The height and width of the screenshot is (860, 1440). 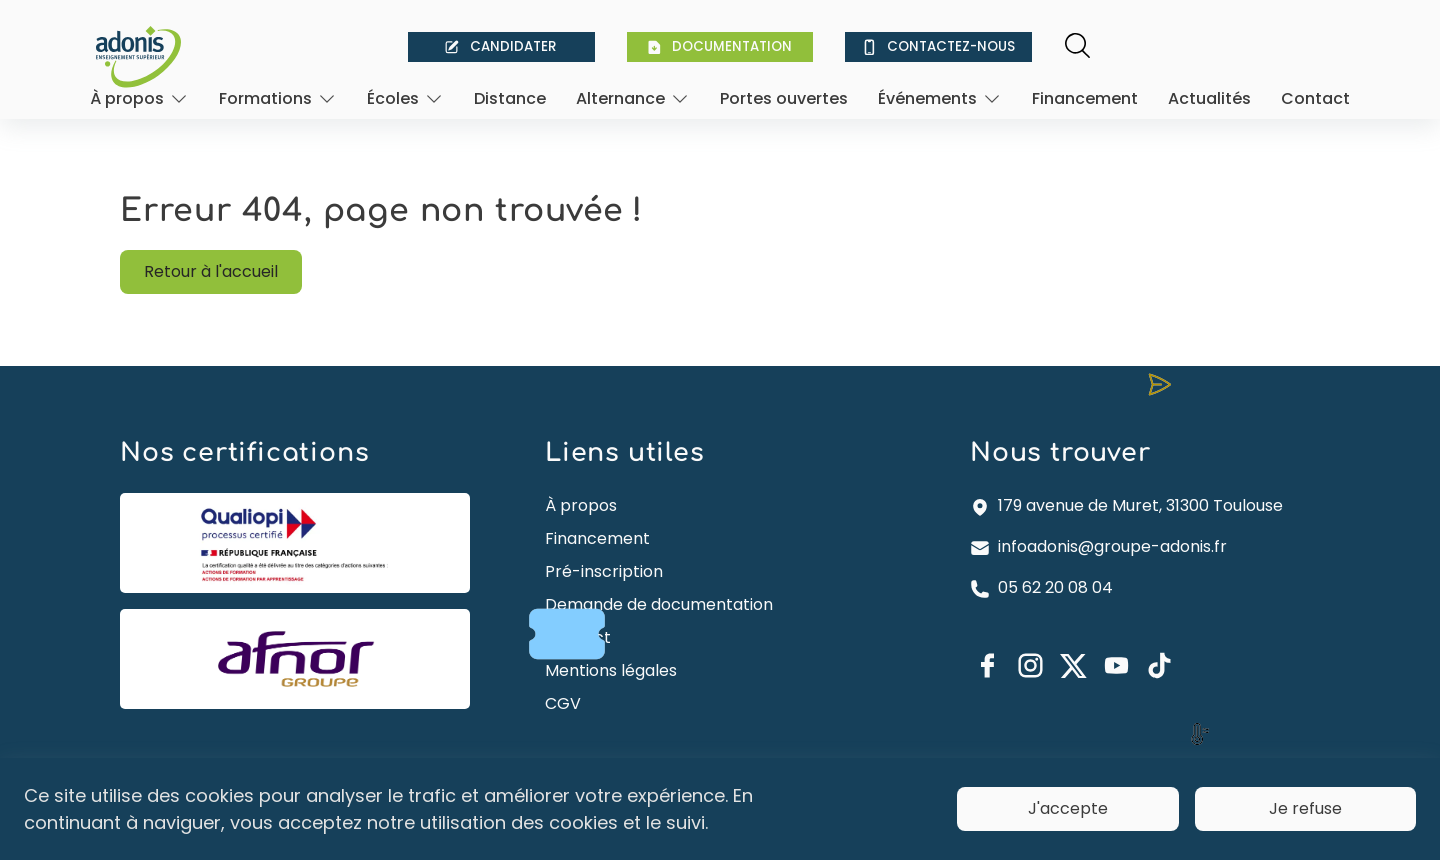 I want to click on send a message, so click(x=1159, y=384).